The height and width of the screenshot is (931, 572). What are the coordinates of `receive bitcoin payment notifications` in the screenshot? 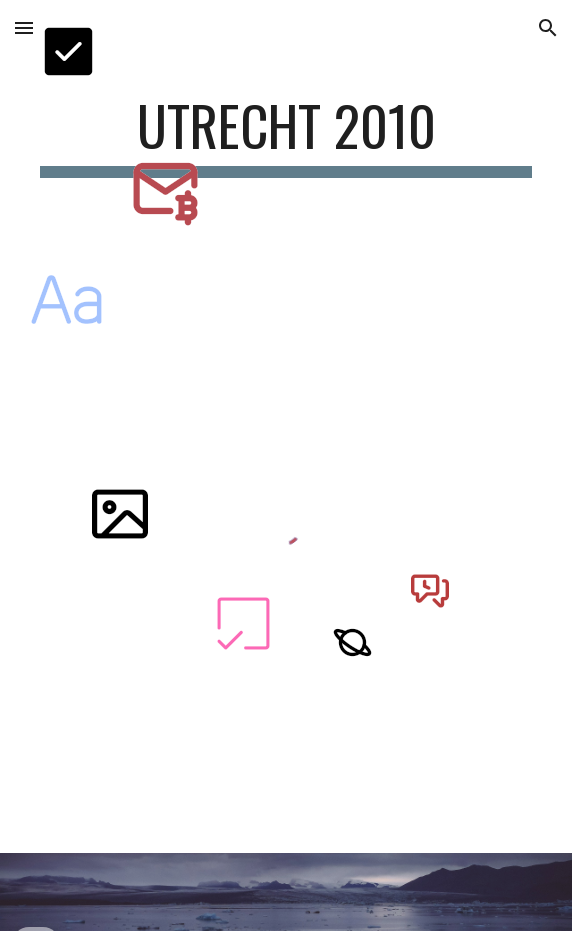 It's located at (165, 188).